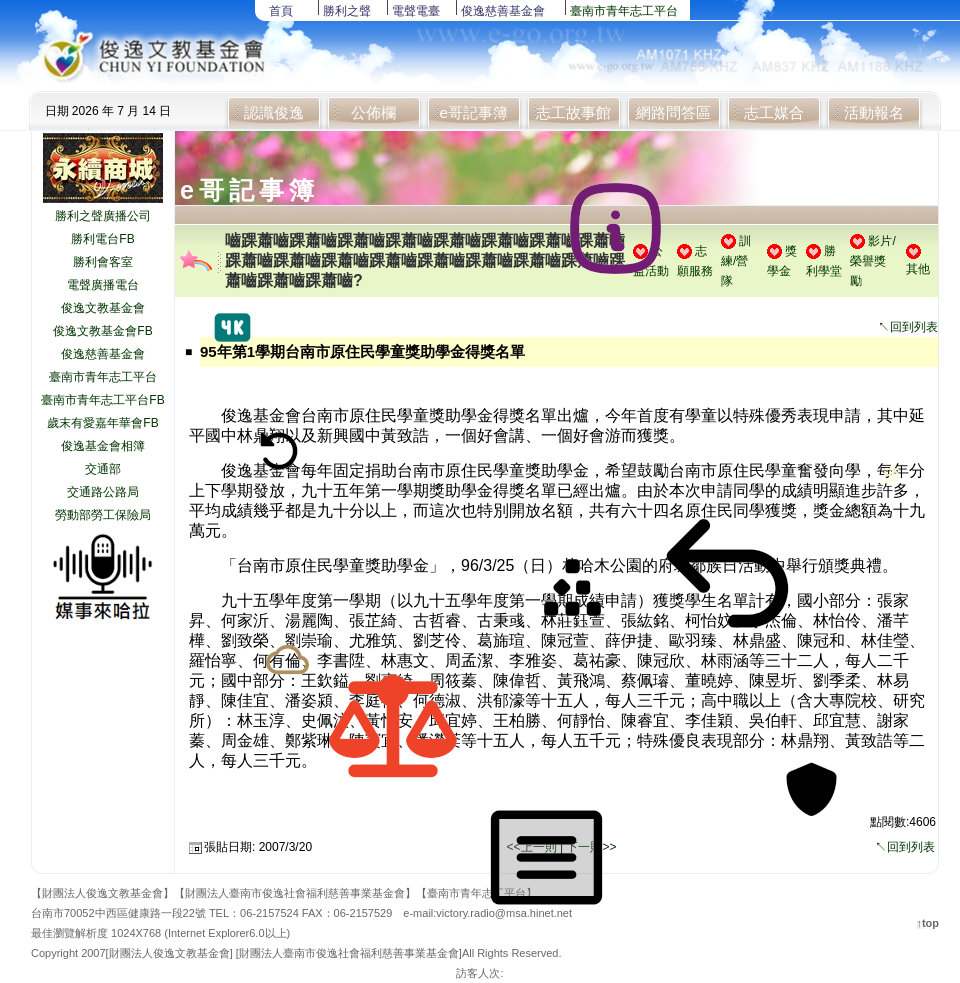 Image resolution: width=960 pixels, height=983 pixels. What do you see at coordinates (811, 789) in the screenshot?
I see `indicates security or protection status` at bounding box center [811, 789].